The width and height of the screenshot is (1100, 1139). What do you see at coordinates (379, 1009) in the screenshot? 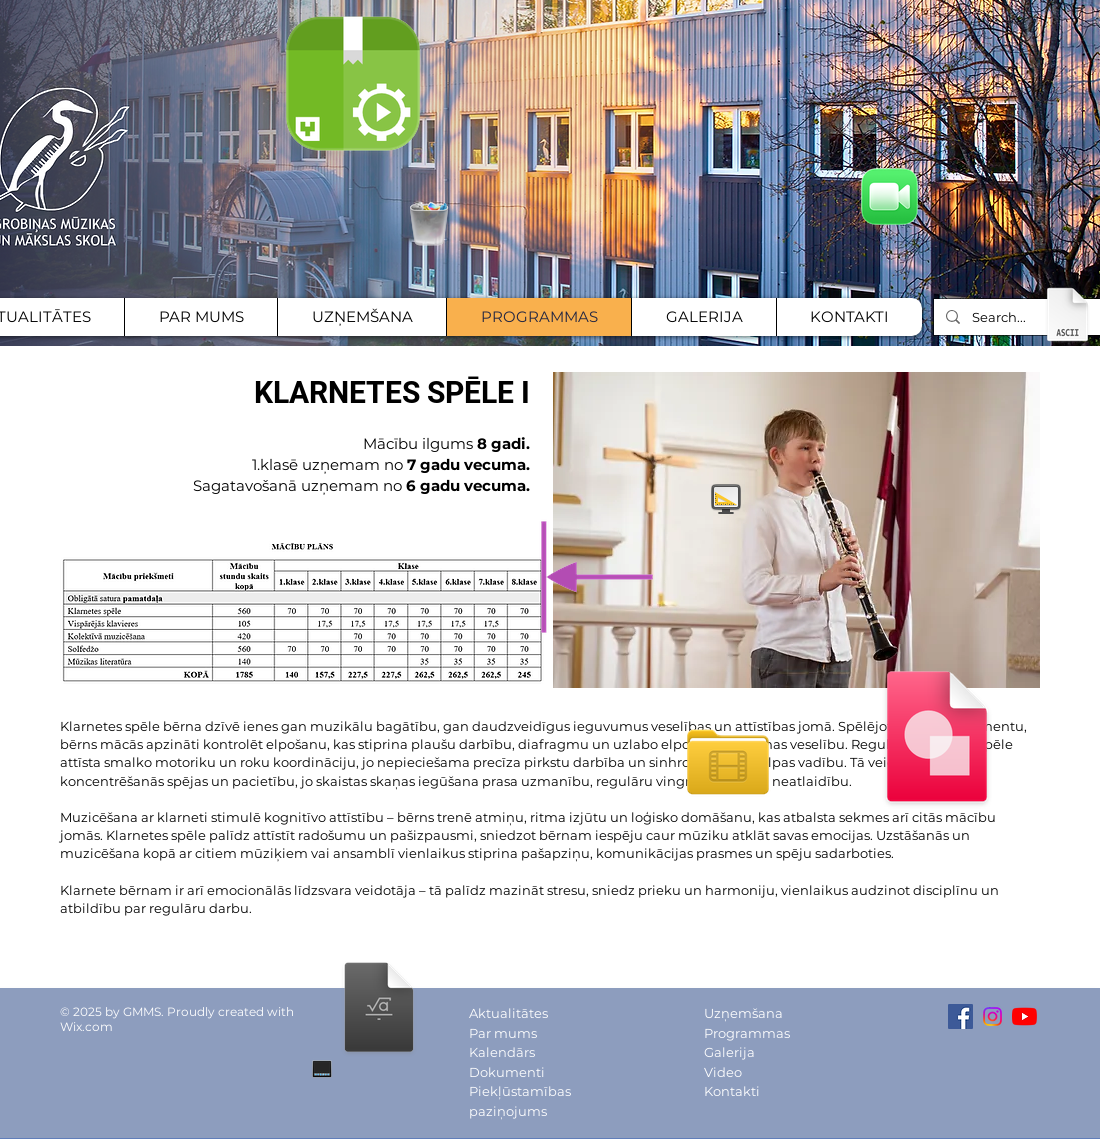
I see `opendocument formula template file` at bounding box center [379, 1009].